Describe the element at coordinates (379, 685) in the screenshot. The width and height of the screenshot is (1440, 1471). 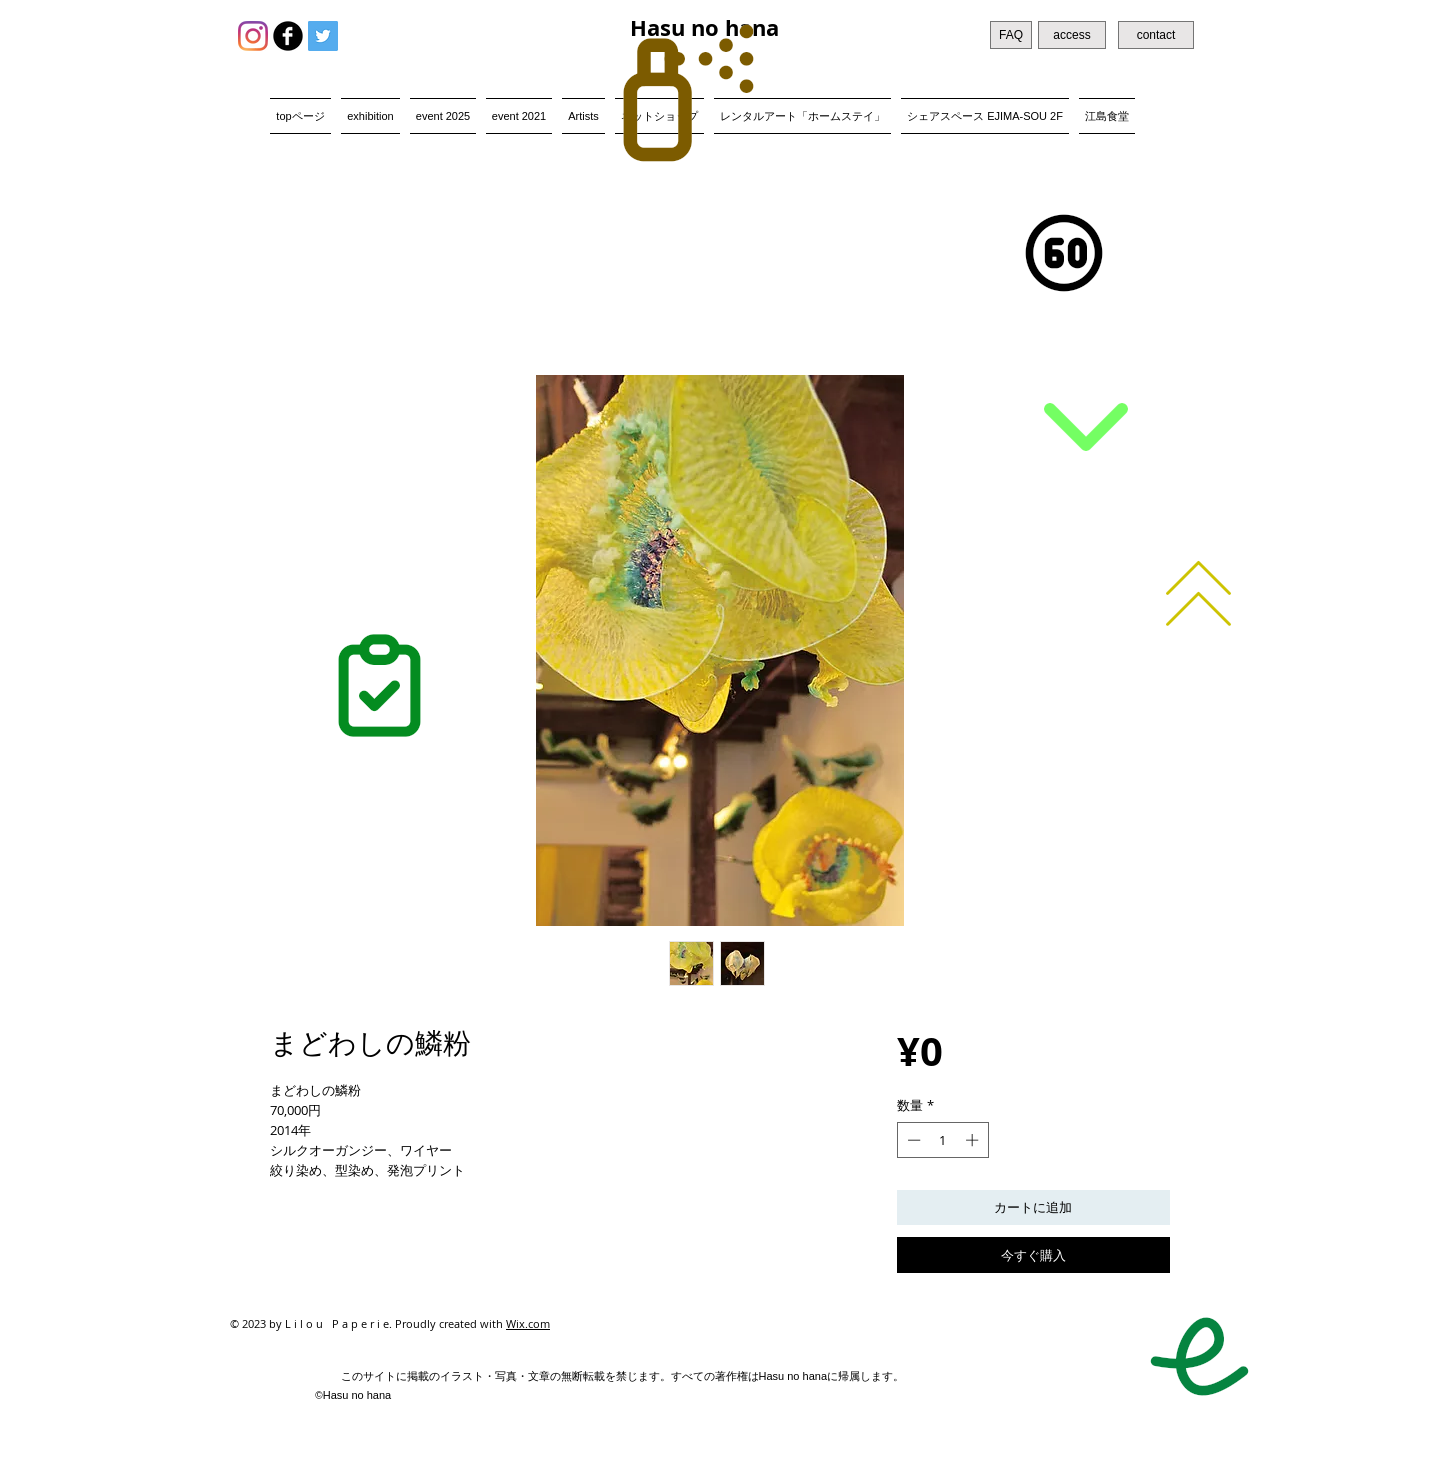
I see `mark task as complete` at that location.